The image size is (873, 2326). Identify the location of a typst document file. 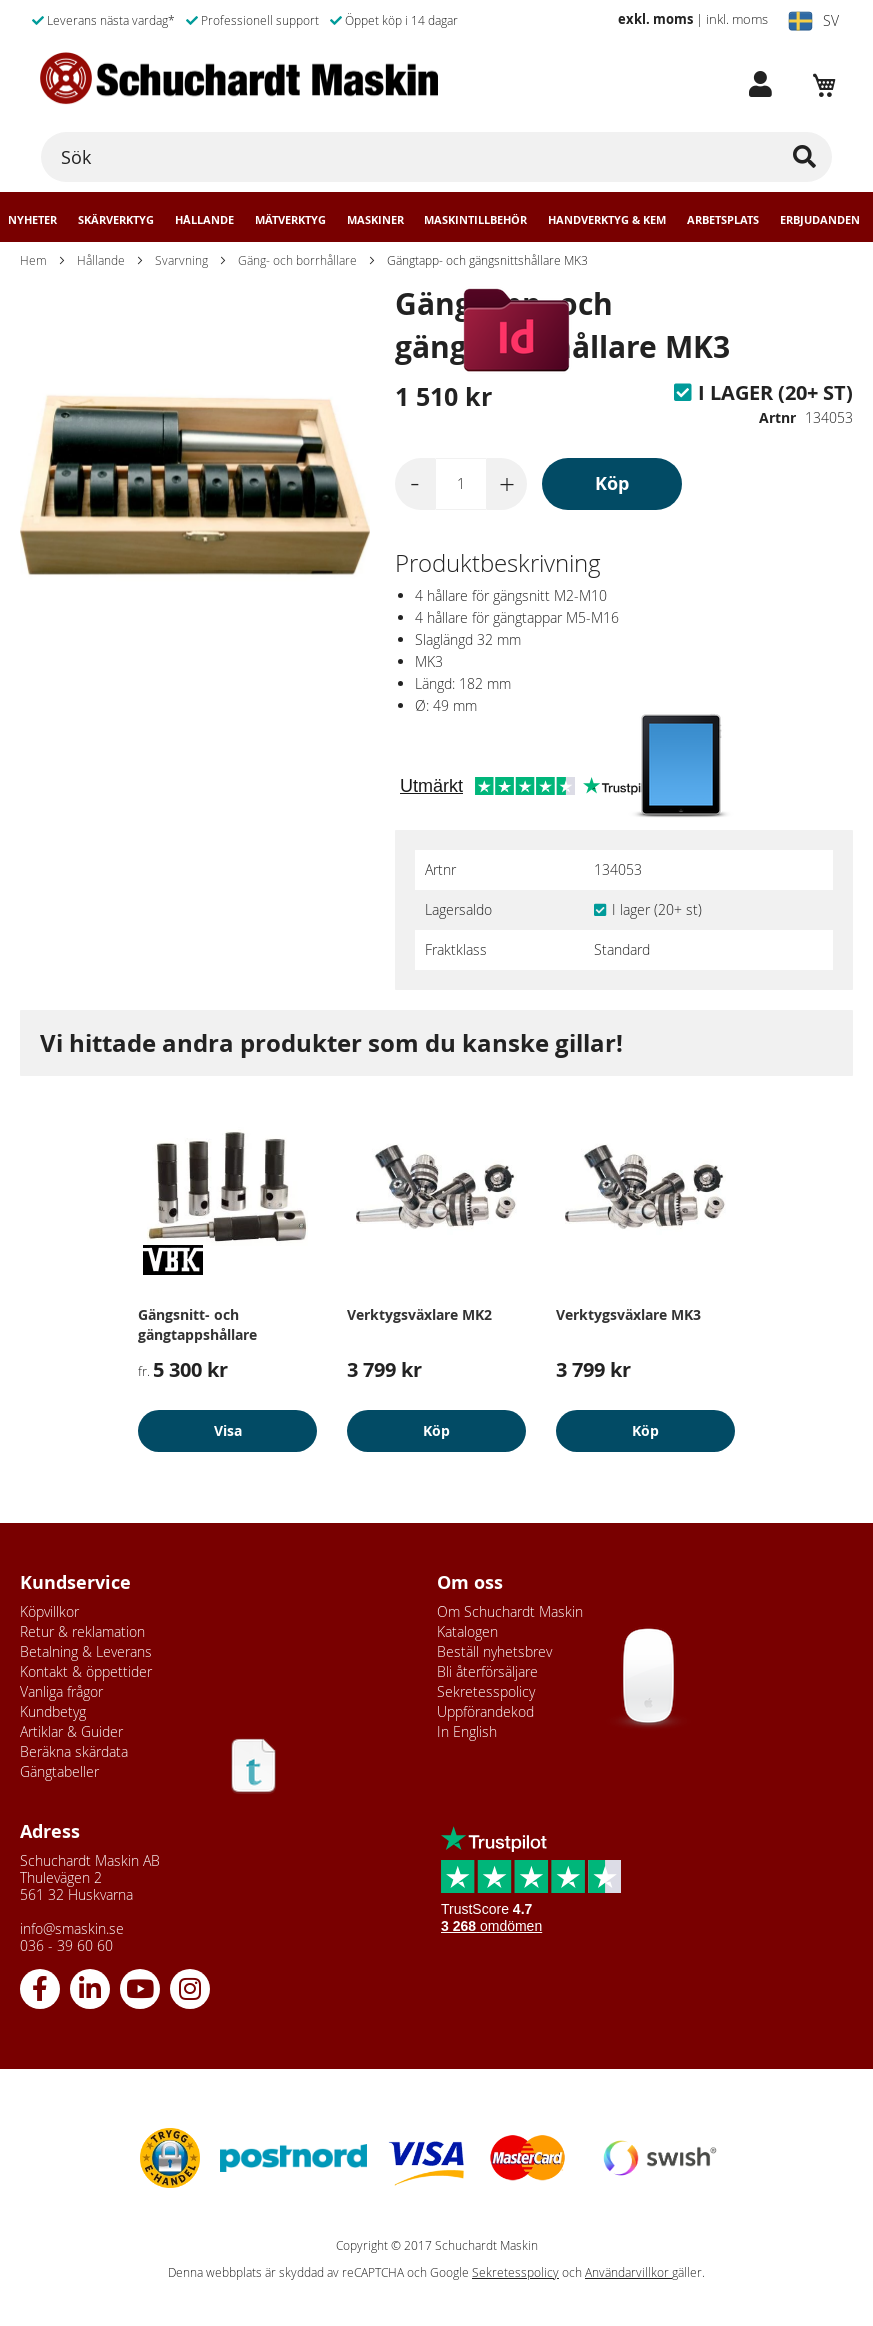
(253, 1765).